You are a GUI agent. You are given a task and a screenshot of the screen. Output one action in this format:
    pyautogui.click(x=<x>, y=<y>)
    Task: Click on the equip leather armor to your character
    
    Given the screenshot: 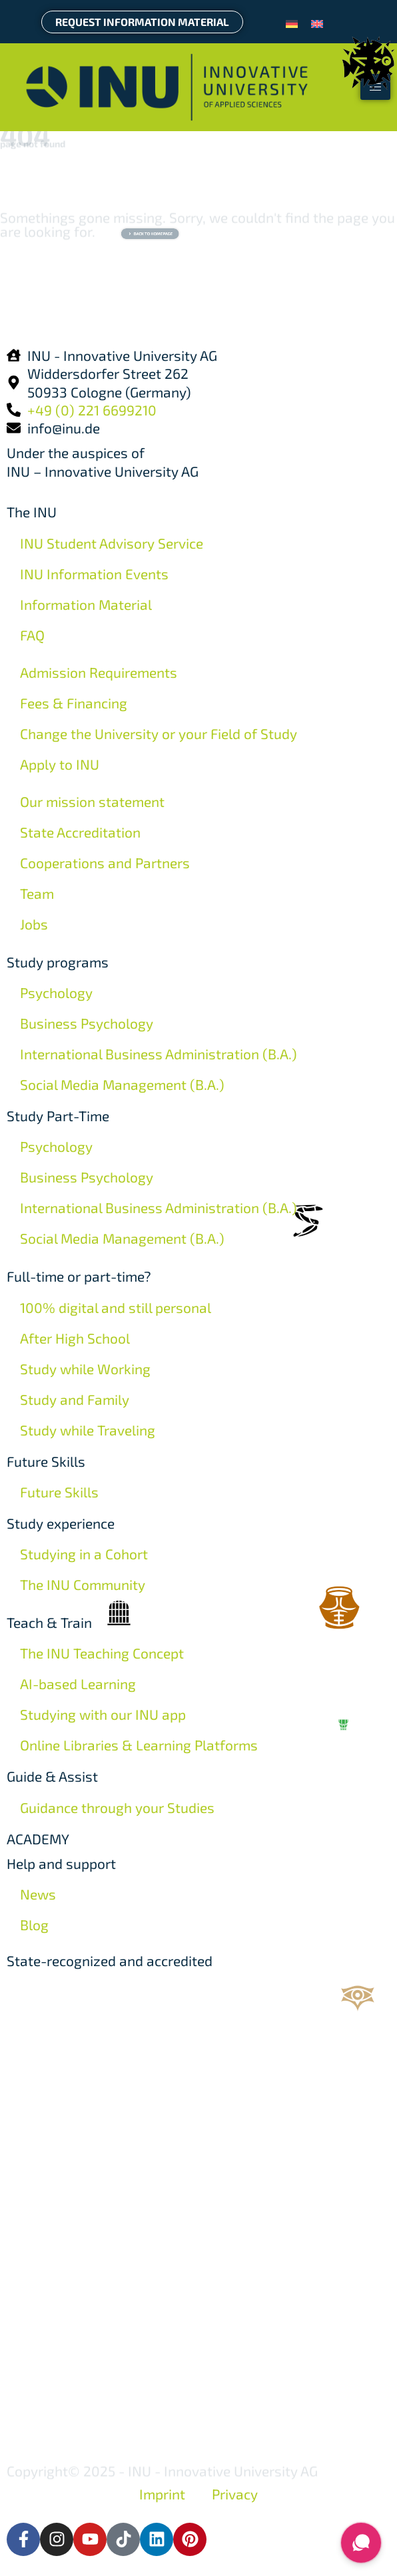 What is the action you would take?
    pyautogui.click(x=338, y=1607)
    